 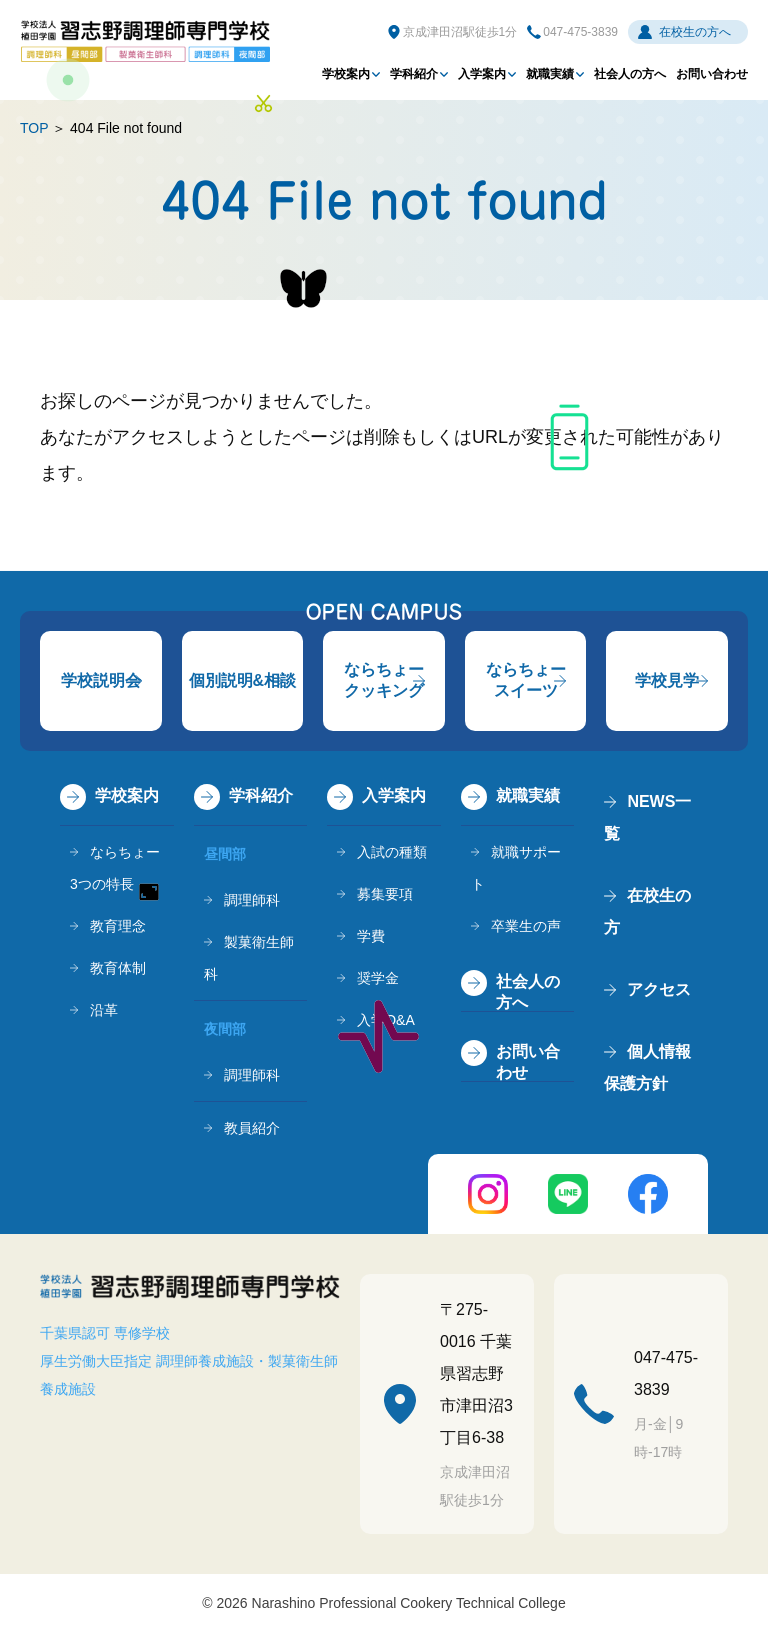 I want to click on cut selected text or content, so click(x=263, y=103).